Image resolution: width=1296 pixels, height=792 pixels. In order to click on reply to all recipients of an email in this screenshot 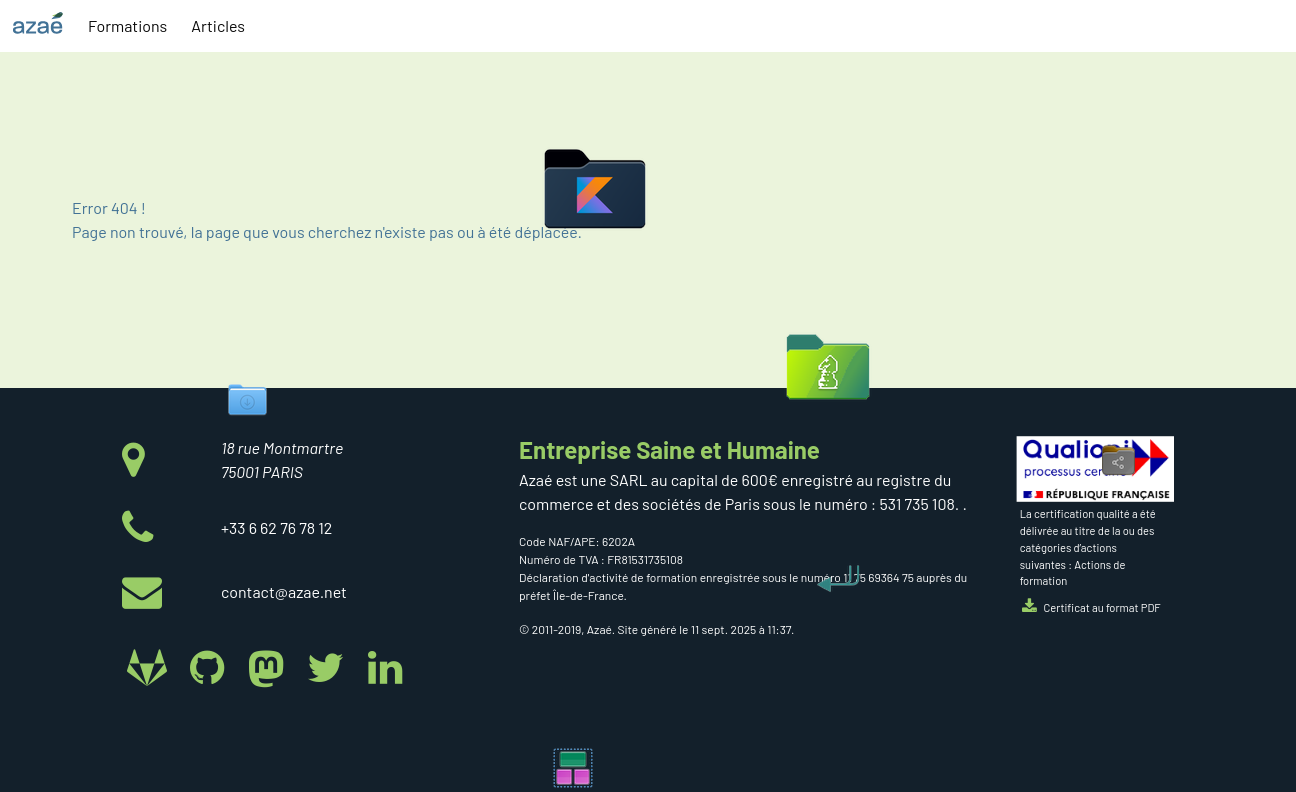, I will do `click(837, 575)`.